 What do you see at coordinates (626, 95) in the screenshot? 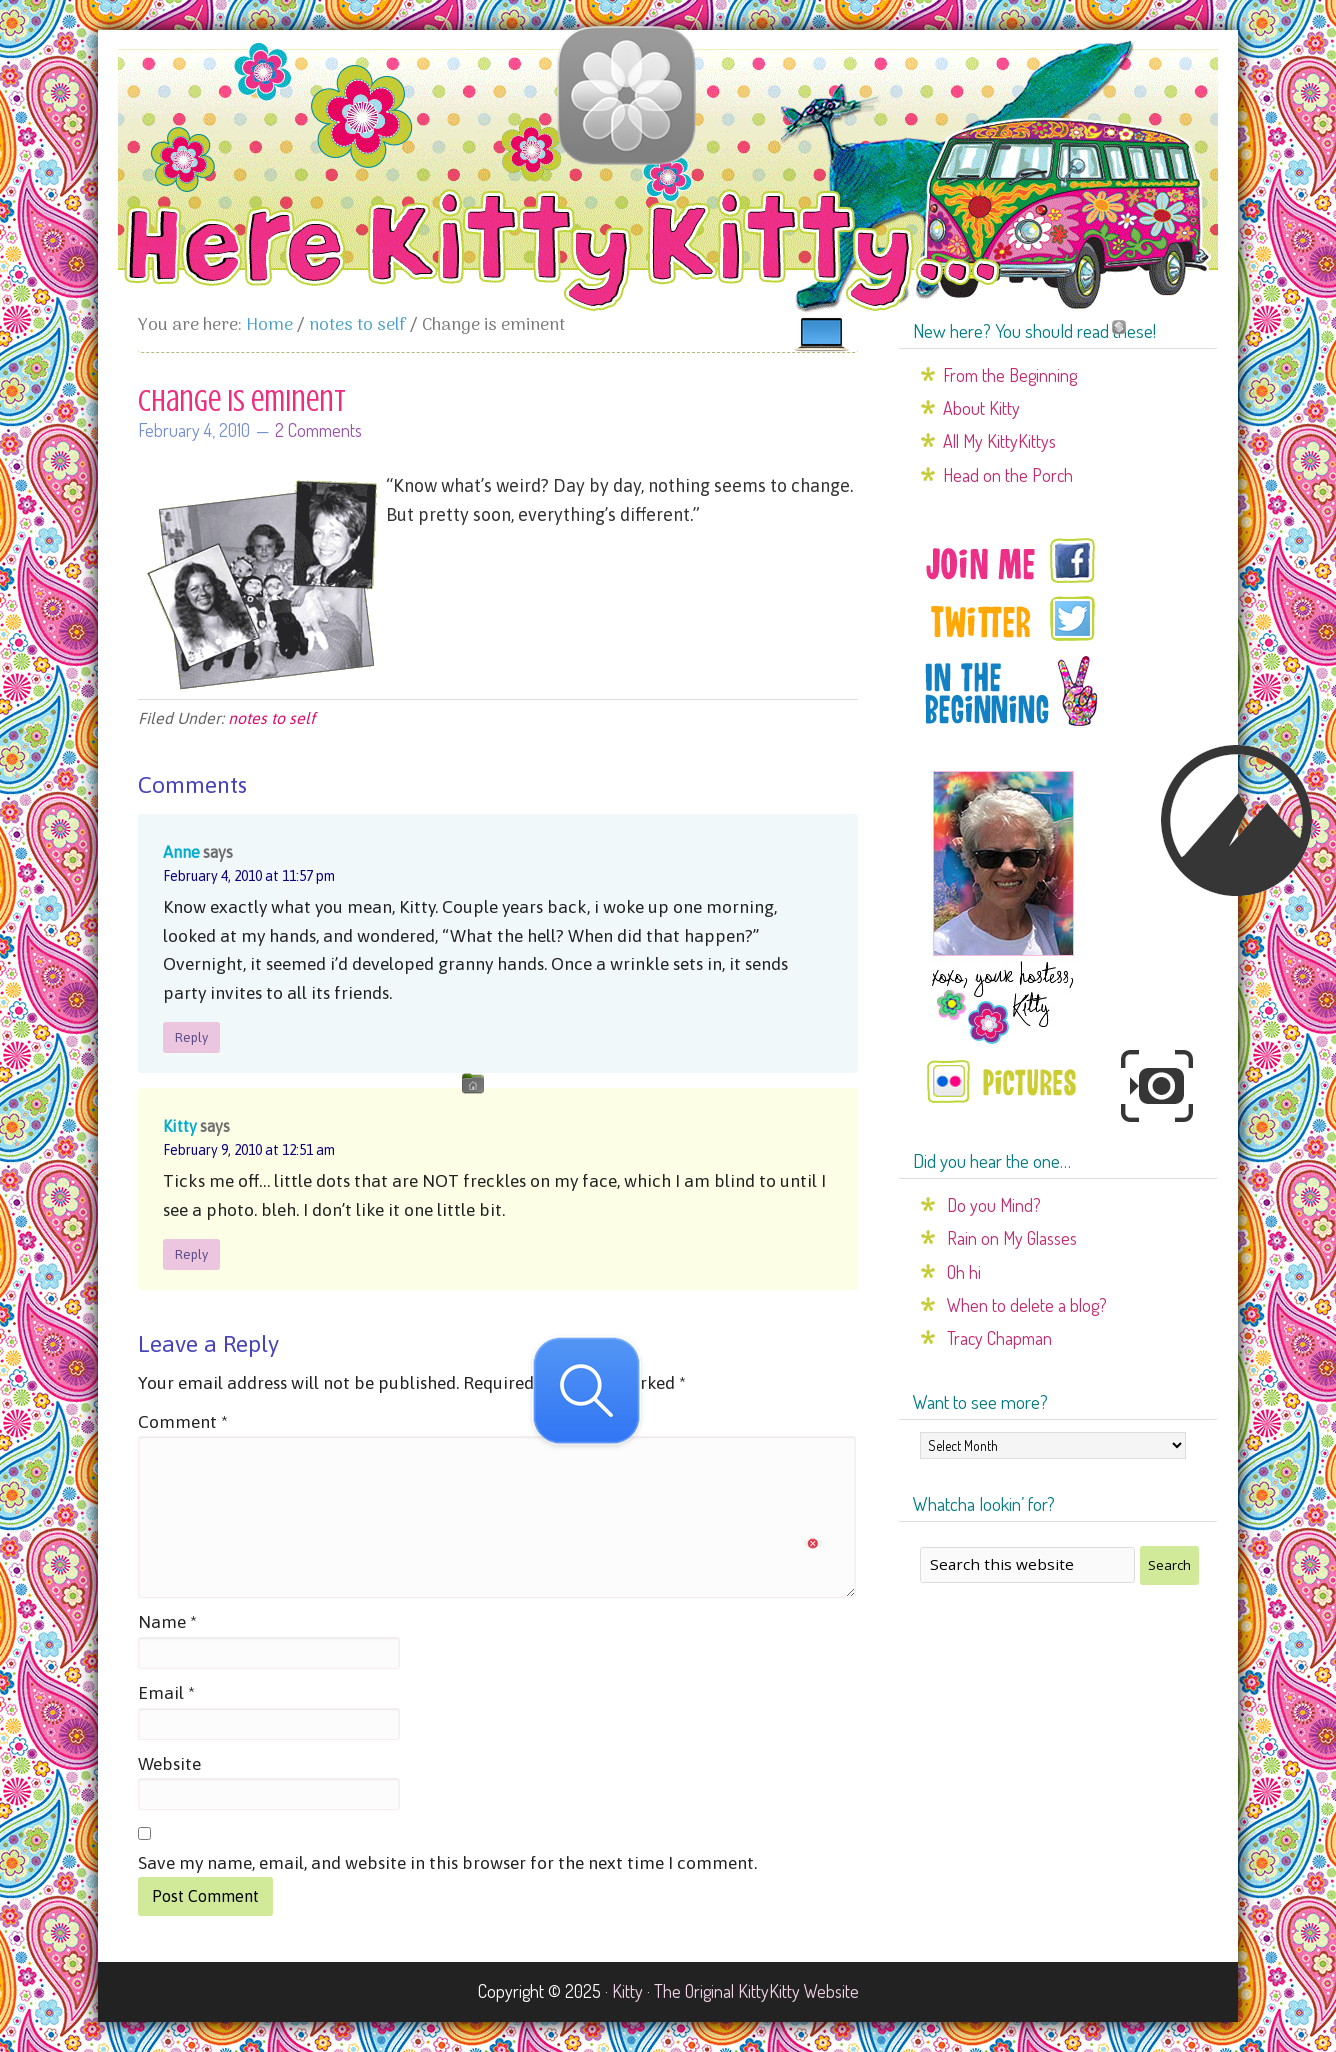
I see `open the photos app` at bounding box center [626, 95].